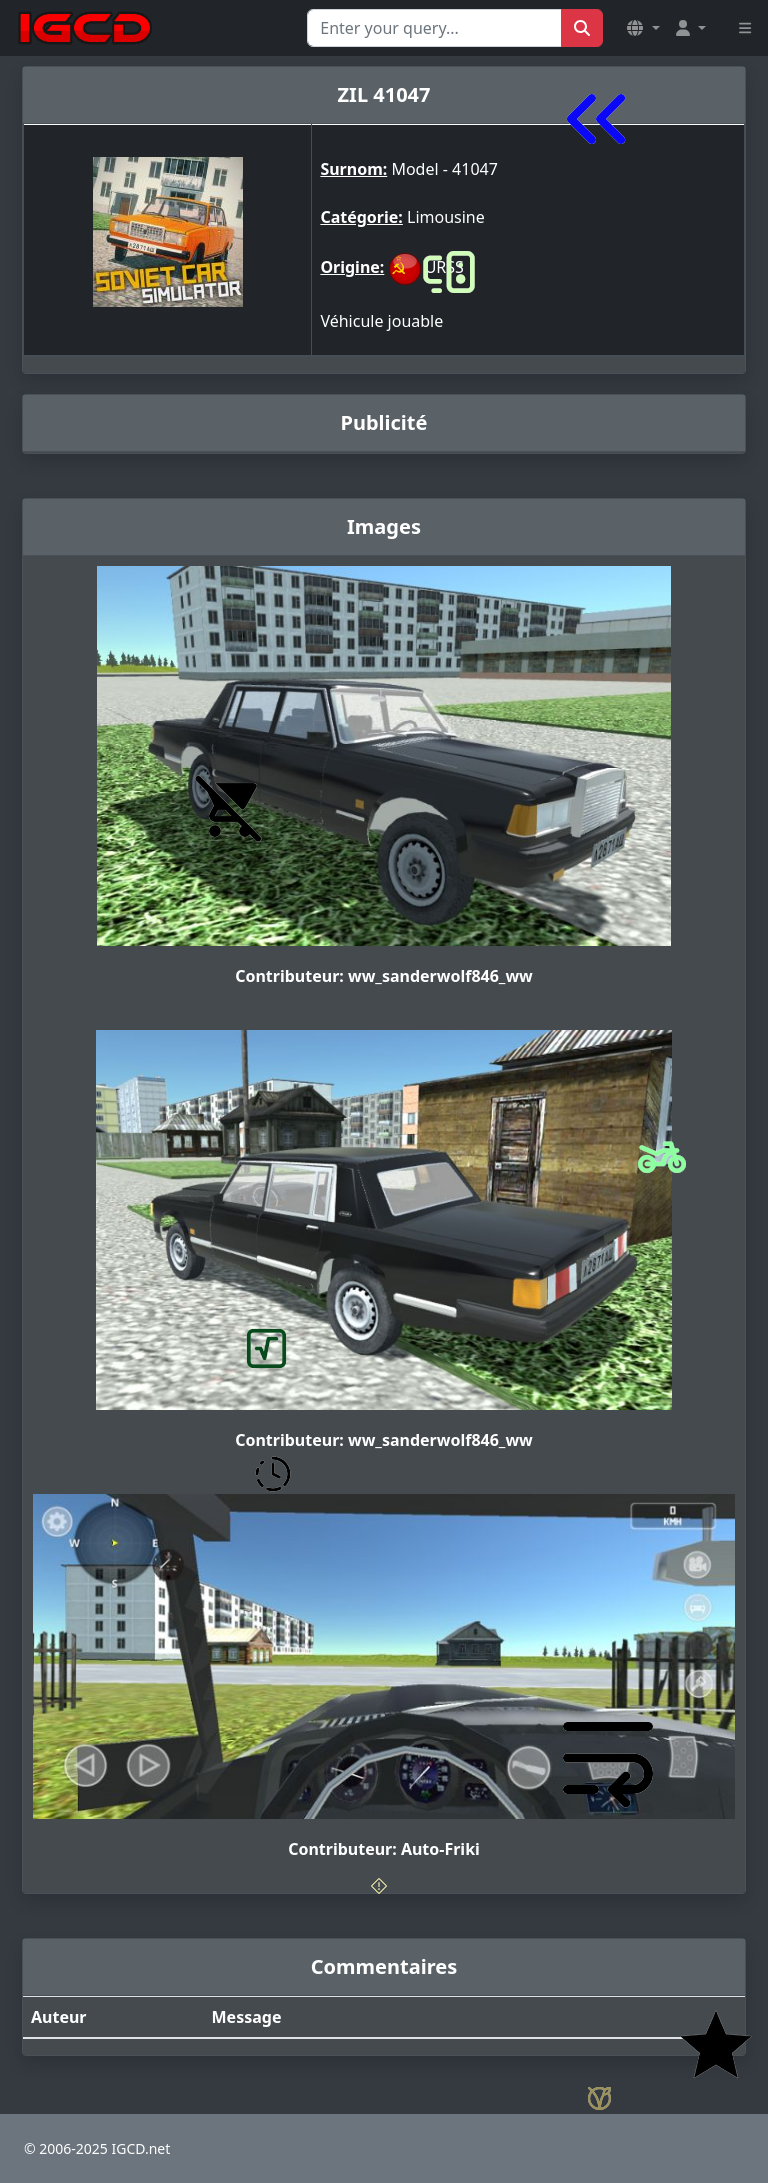  What do you see at coordinates (273, 1474) in the screenshot?
I see `indicates expiring or temporary content` at bounding box center [273, 1474].